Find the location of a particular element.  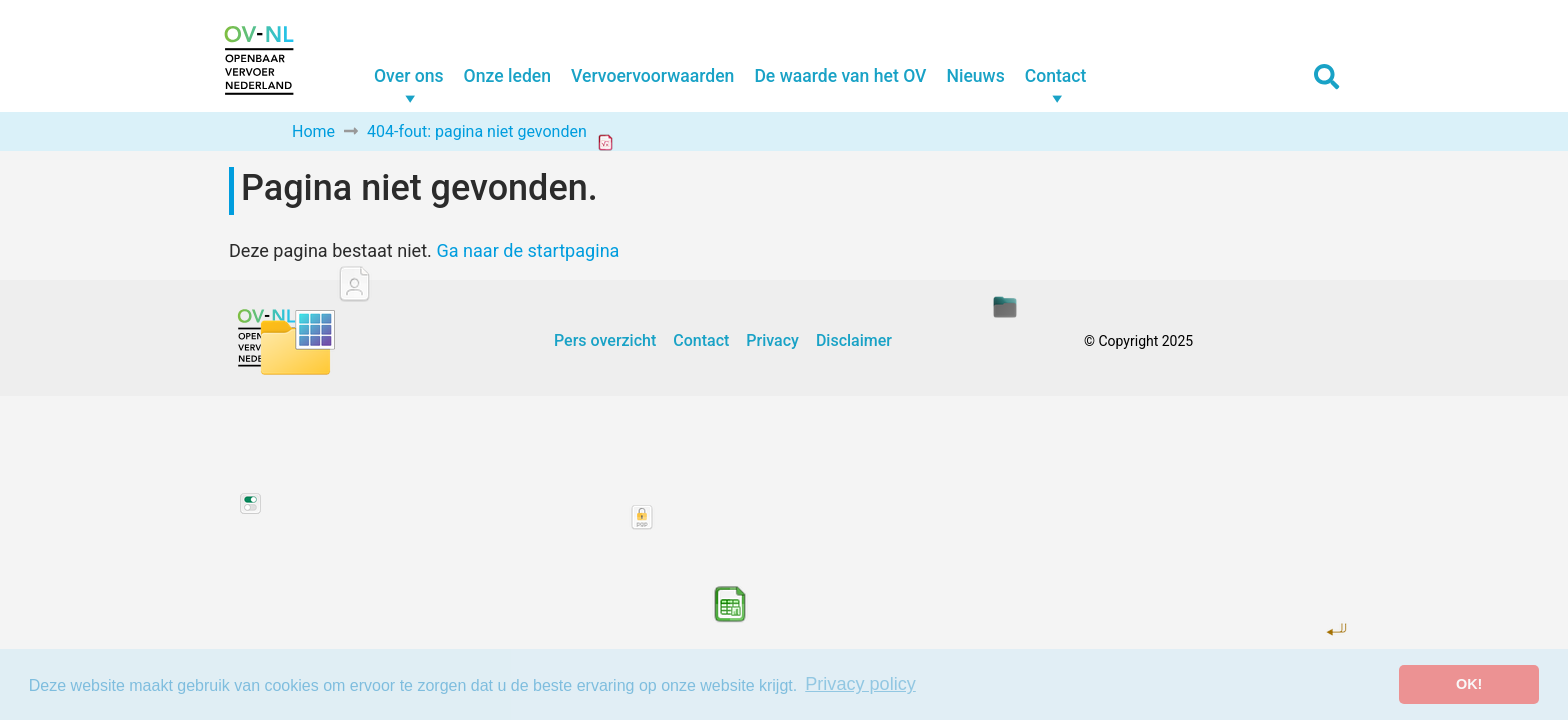

open an opendocument spreadsheet file is located at coordinates (730, 604).